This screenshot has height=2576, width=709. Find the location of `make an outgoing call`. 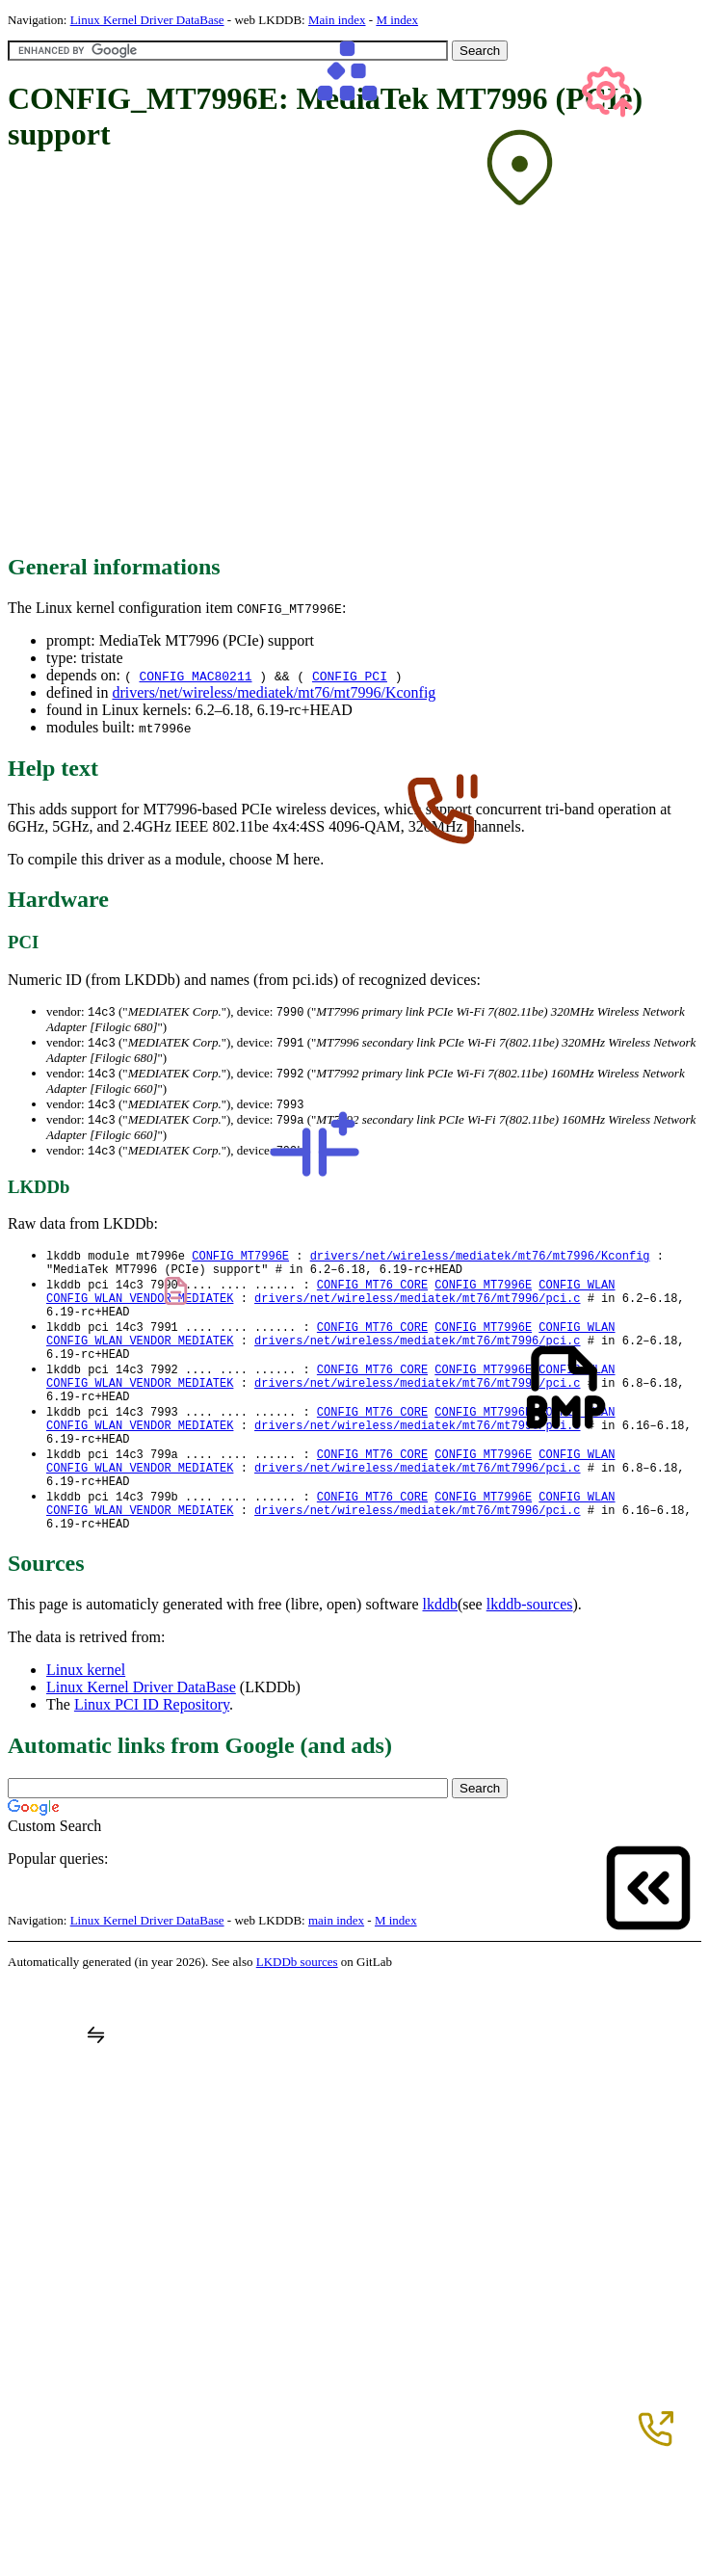

make an outgoing call is located at coordinates (655, 2430).